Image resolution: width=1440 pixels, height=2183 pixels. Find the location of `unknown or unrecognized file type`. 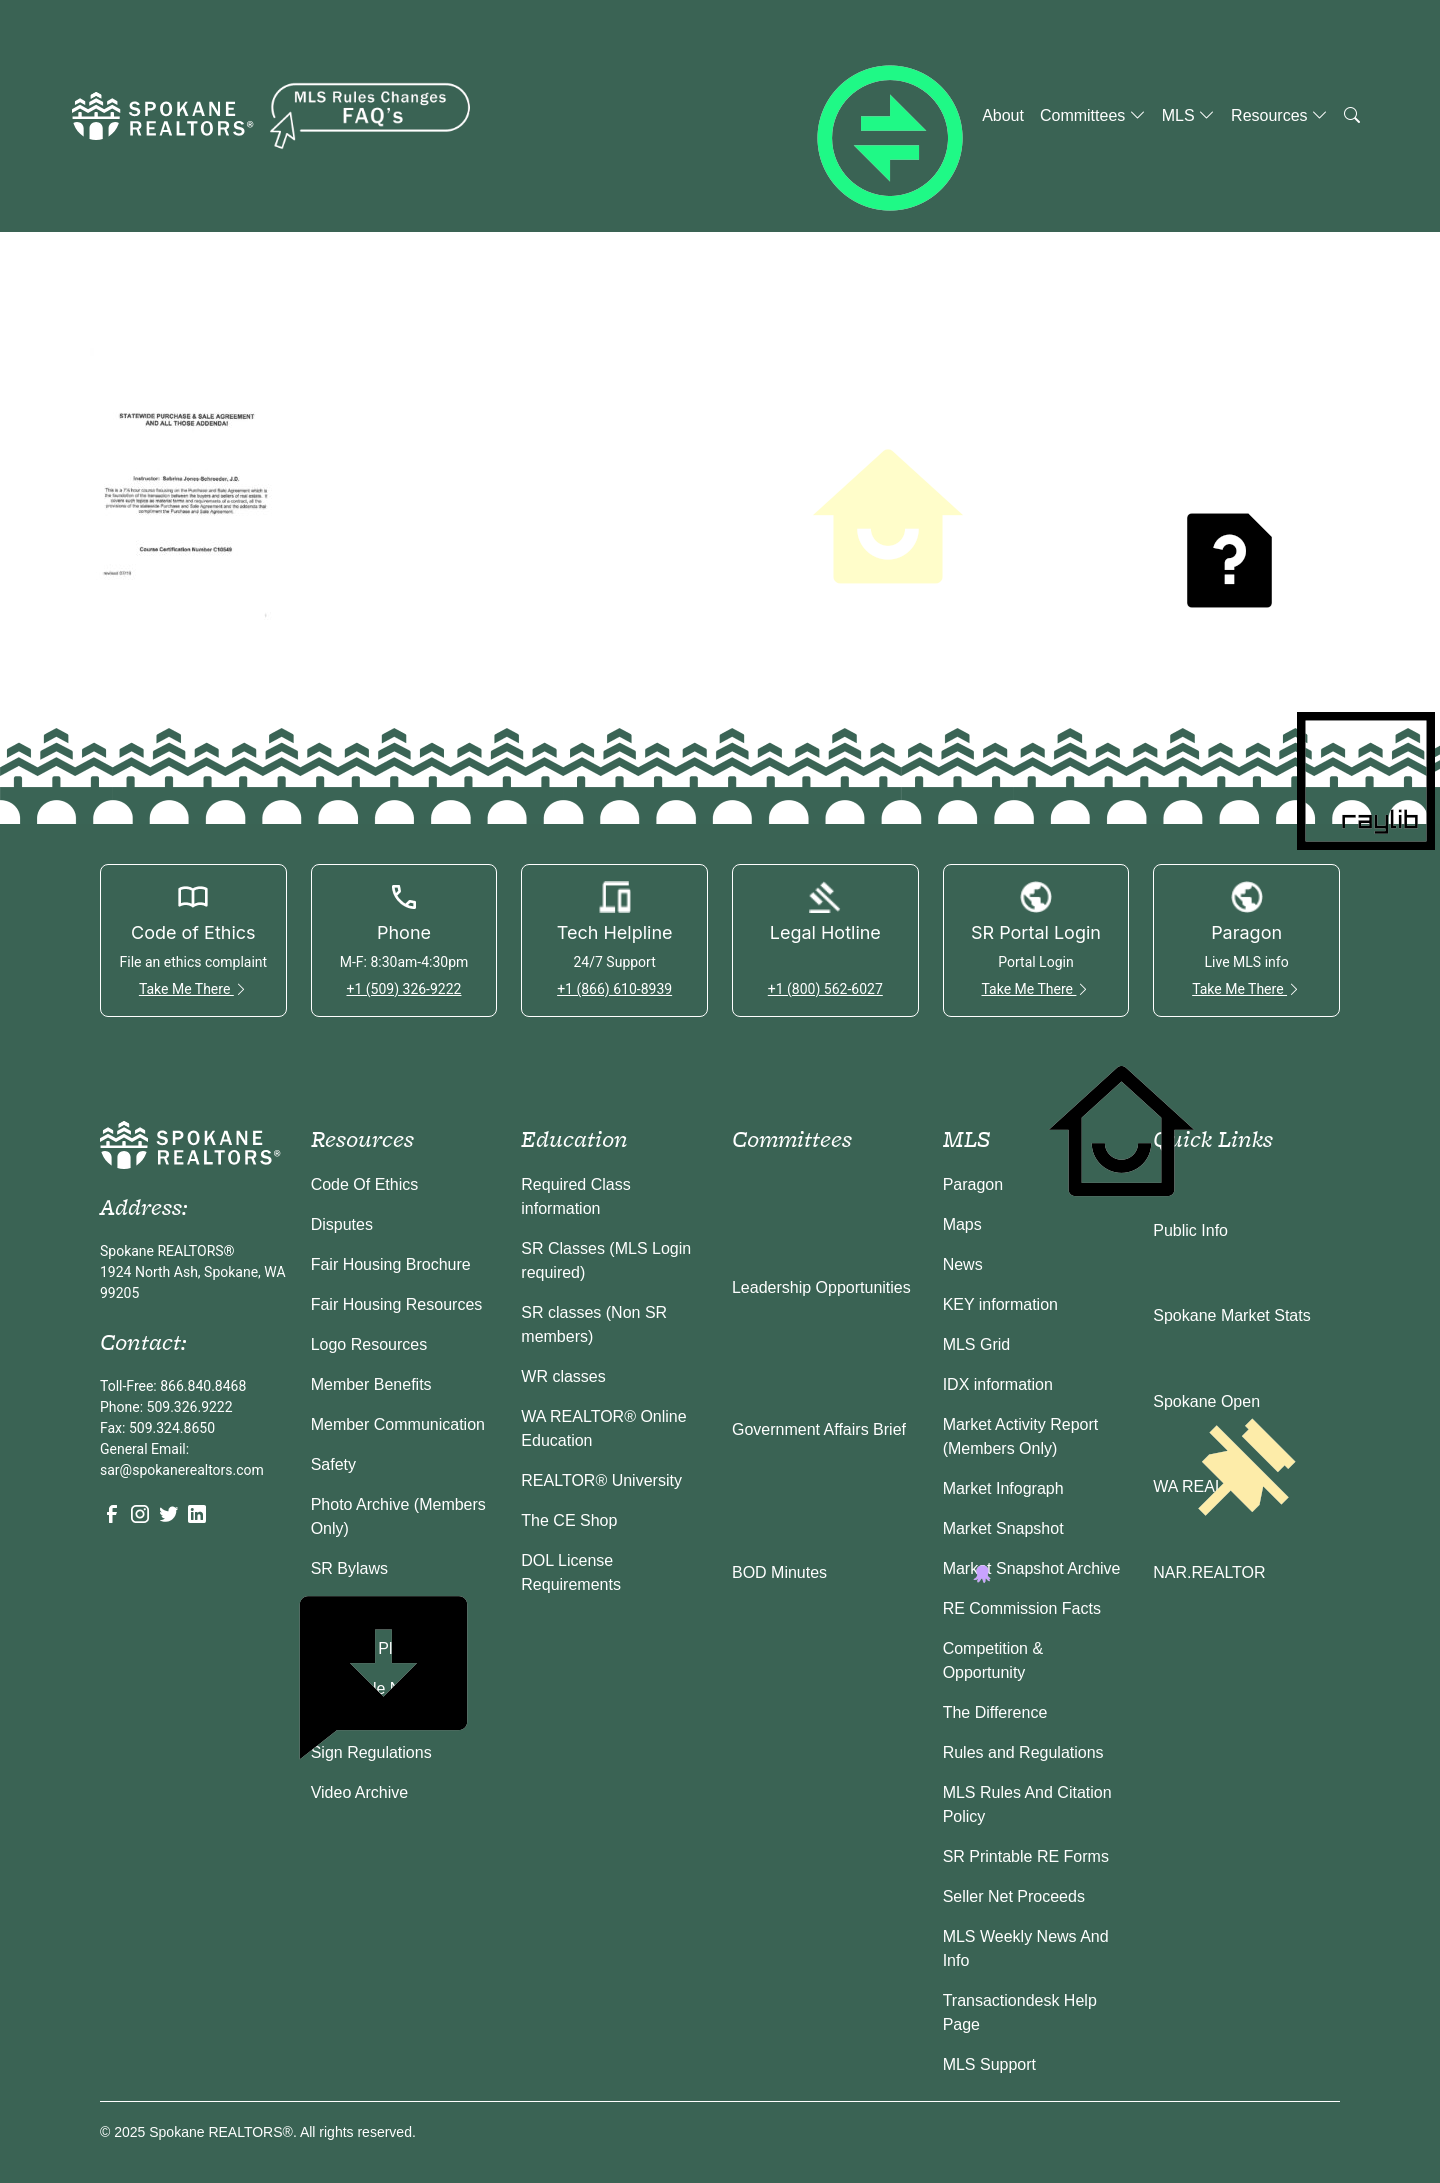

unknown or unrecognized file type is located at coordinates (1229, 560).